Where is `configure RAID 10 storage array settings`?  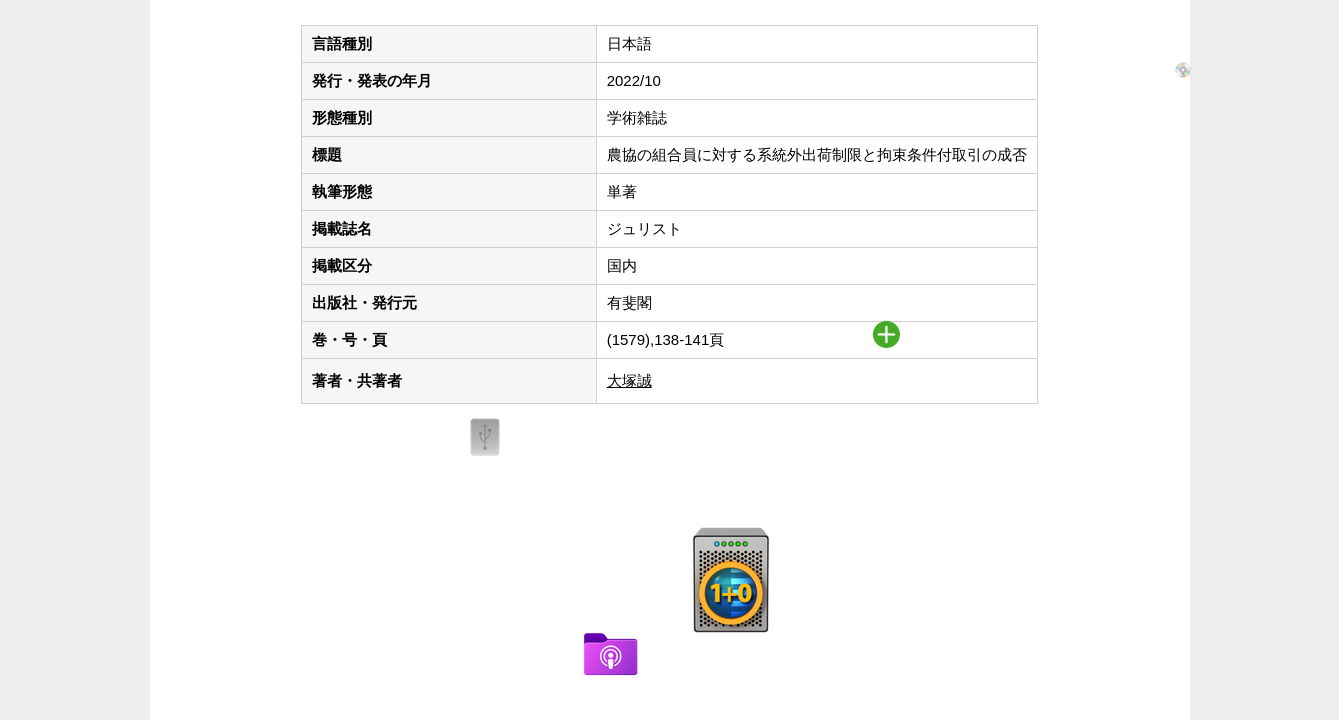
configure RAID 10 storage array settings is located at coordinates (731, 580).